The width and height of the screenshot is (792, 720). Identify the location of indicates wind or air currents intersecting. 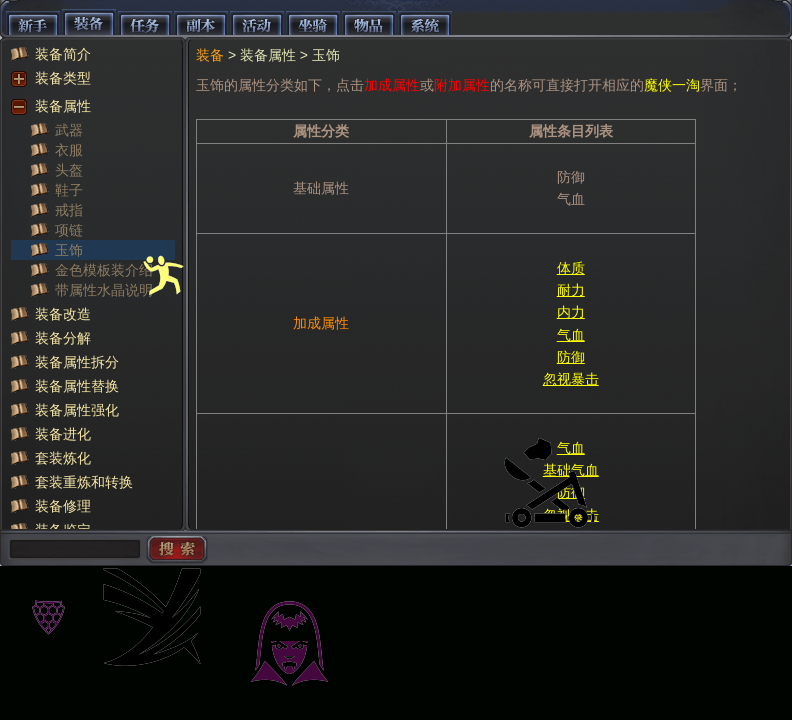
(151, 617).